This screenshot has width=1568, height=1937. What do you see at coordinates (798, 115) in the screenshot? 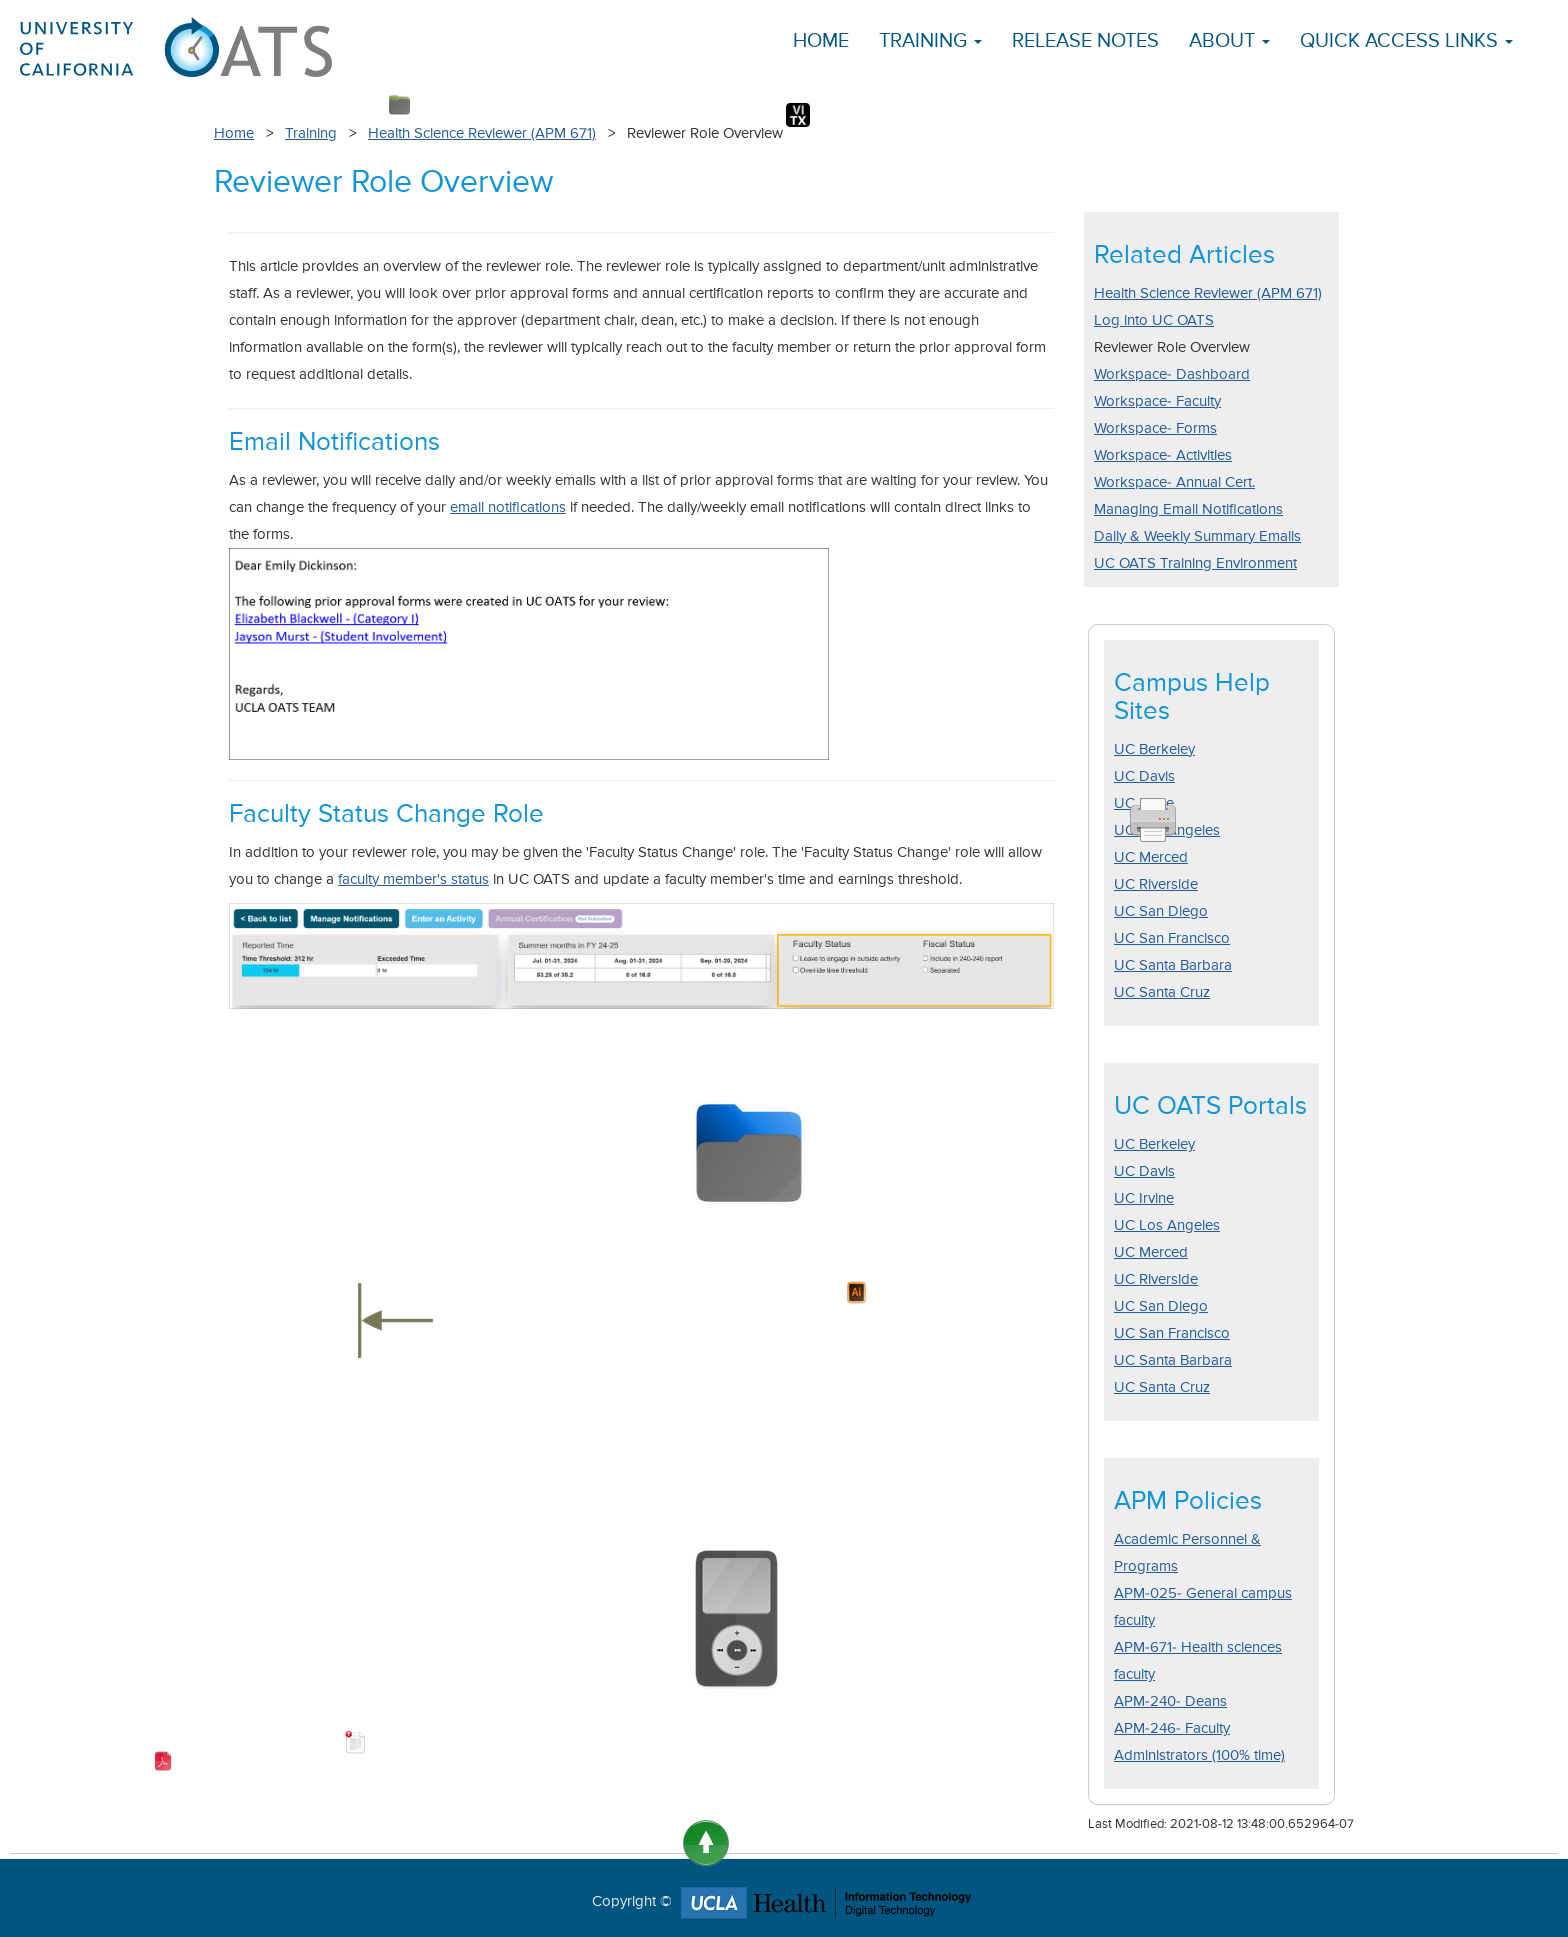
I see `switch to Vietnamese Telex input method` at bounding box center [798, 115].